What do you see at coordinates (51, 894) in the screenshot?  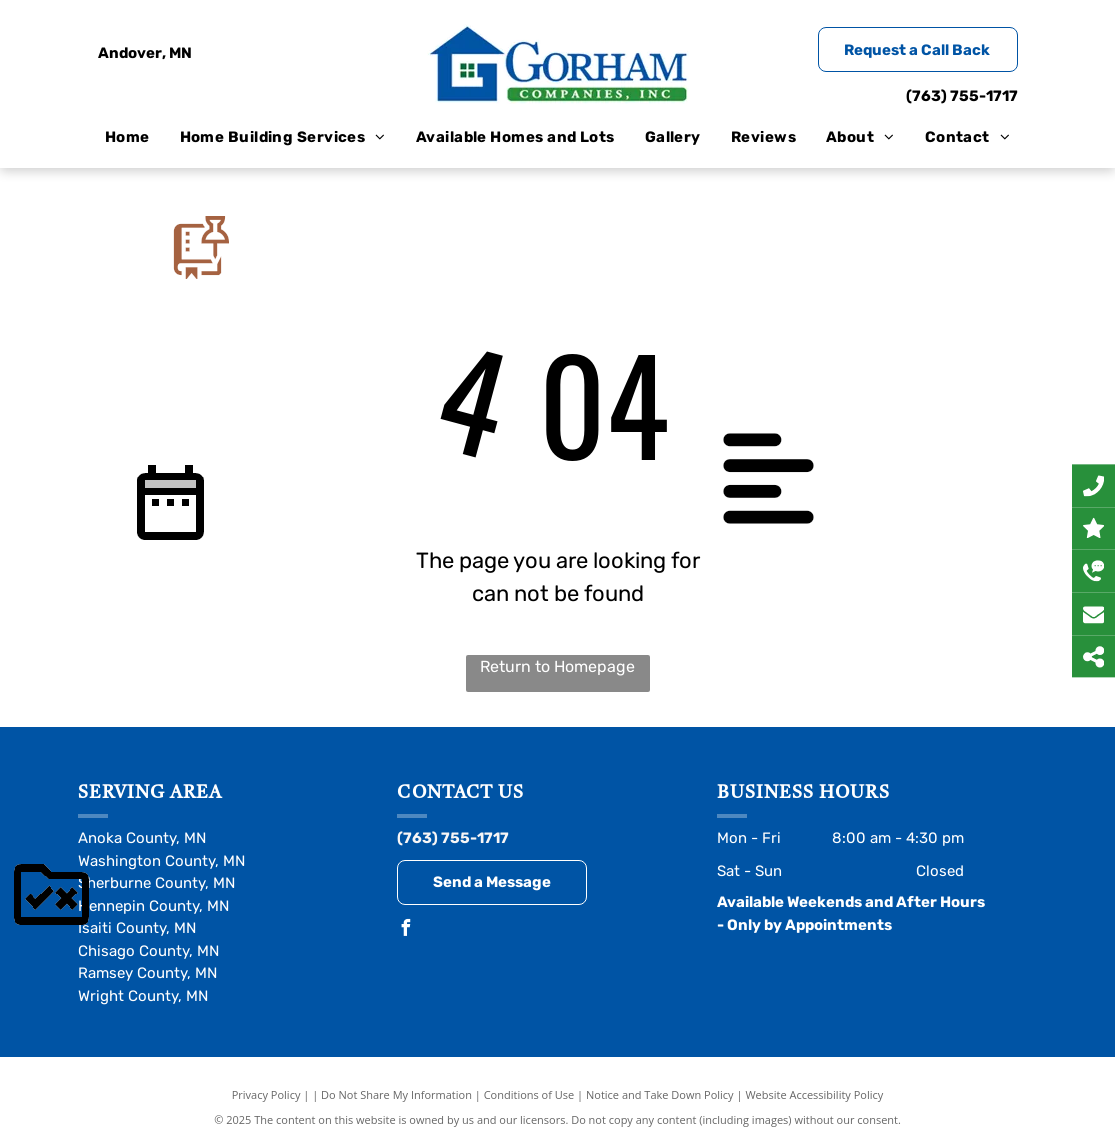 I see `access folder with validation rules` at bounding box center [51, 894].